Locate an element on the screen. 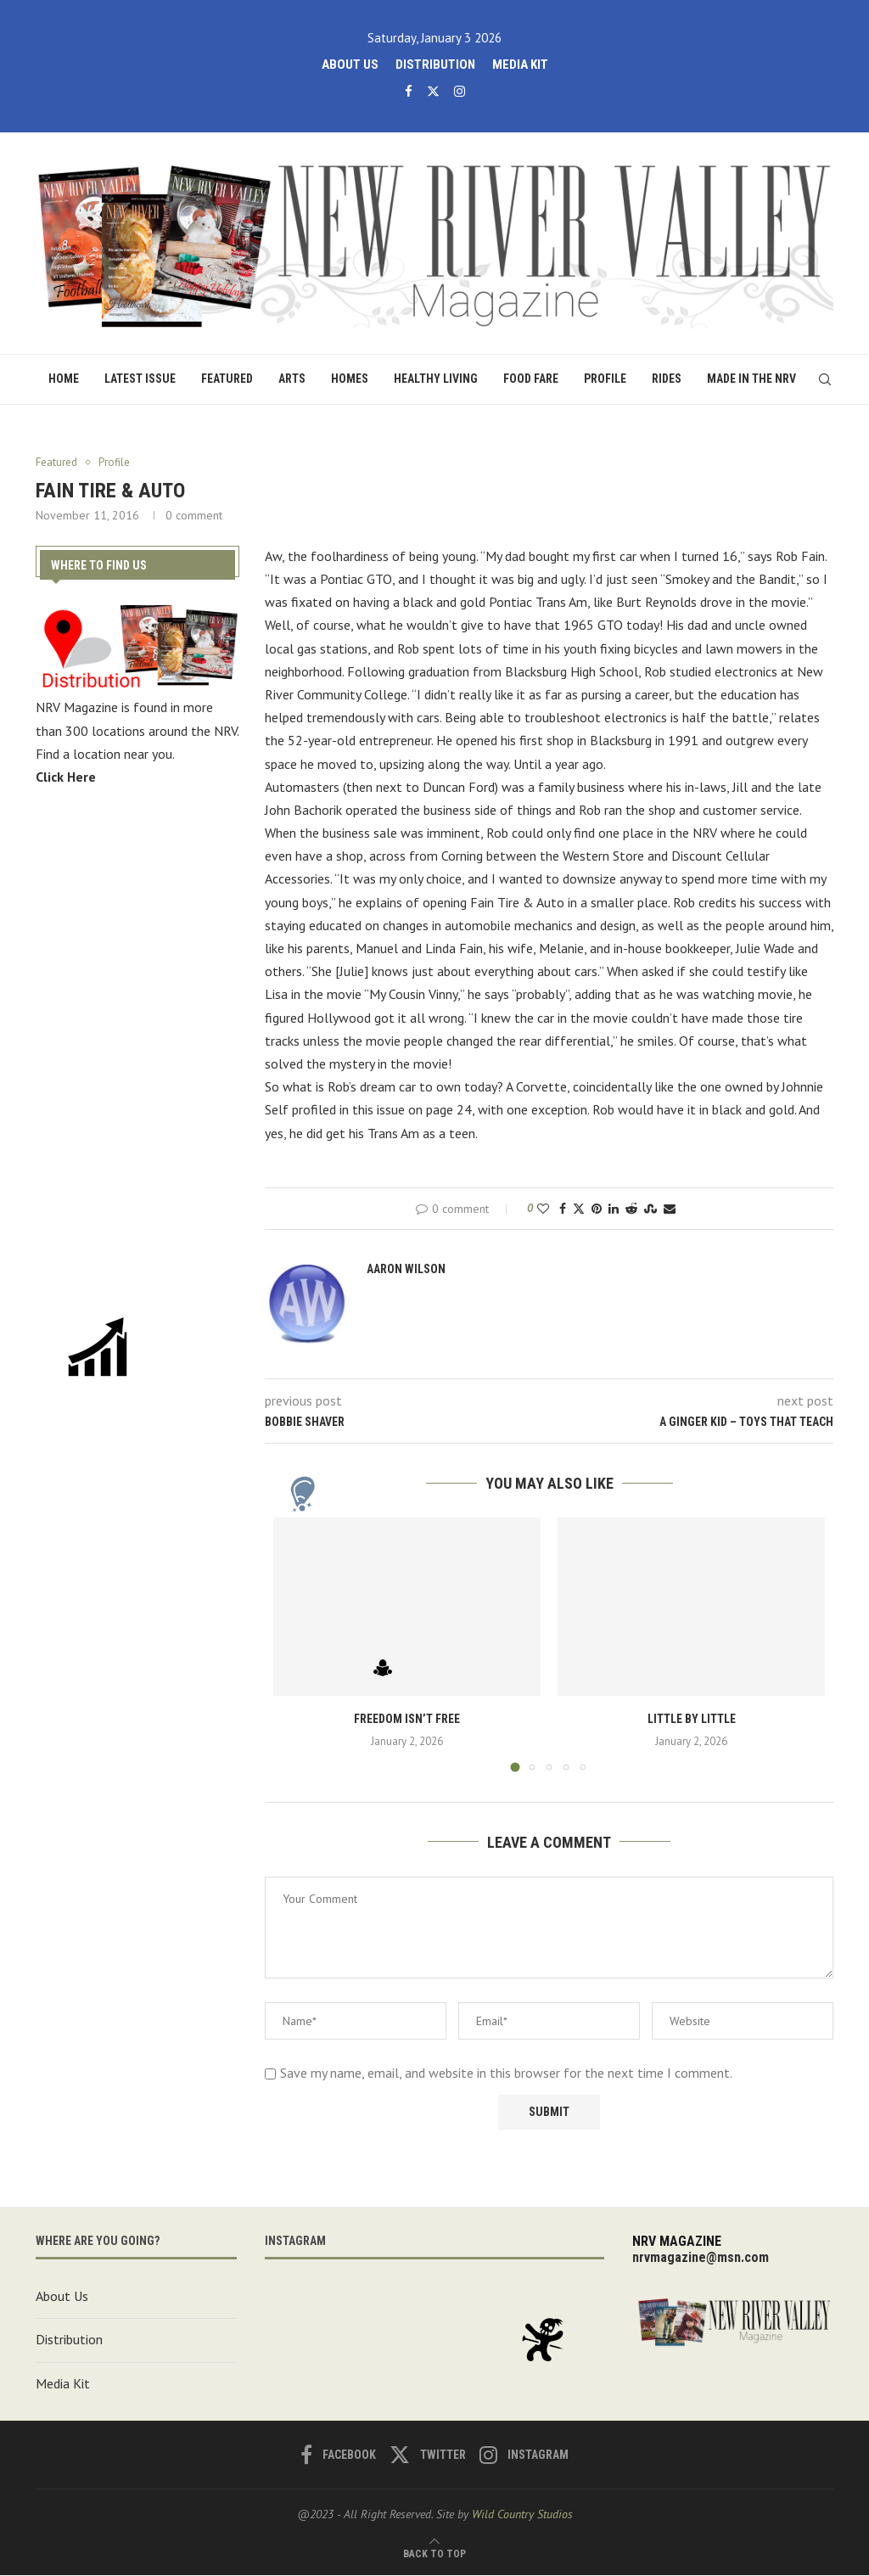  open reading mode or e-reader is located at coordinates (383, 1668).